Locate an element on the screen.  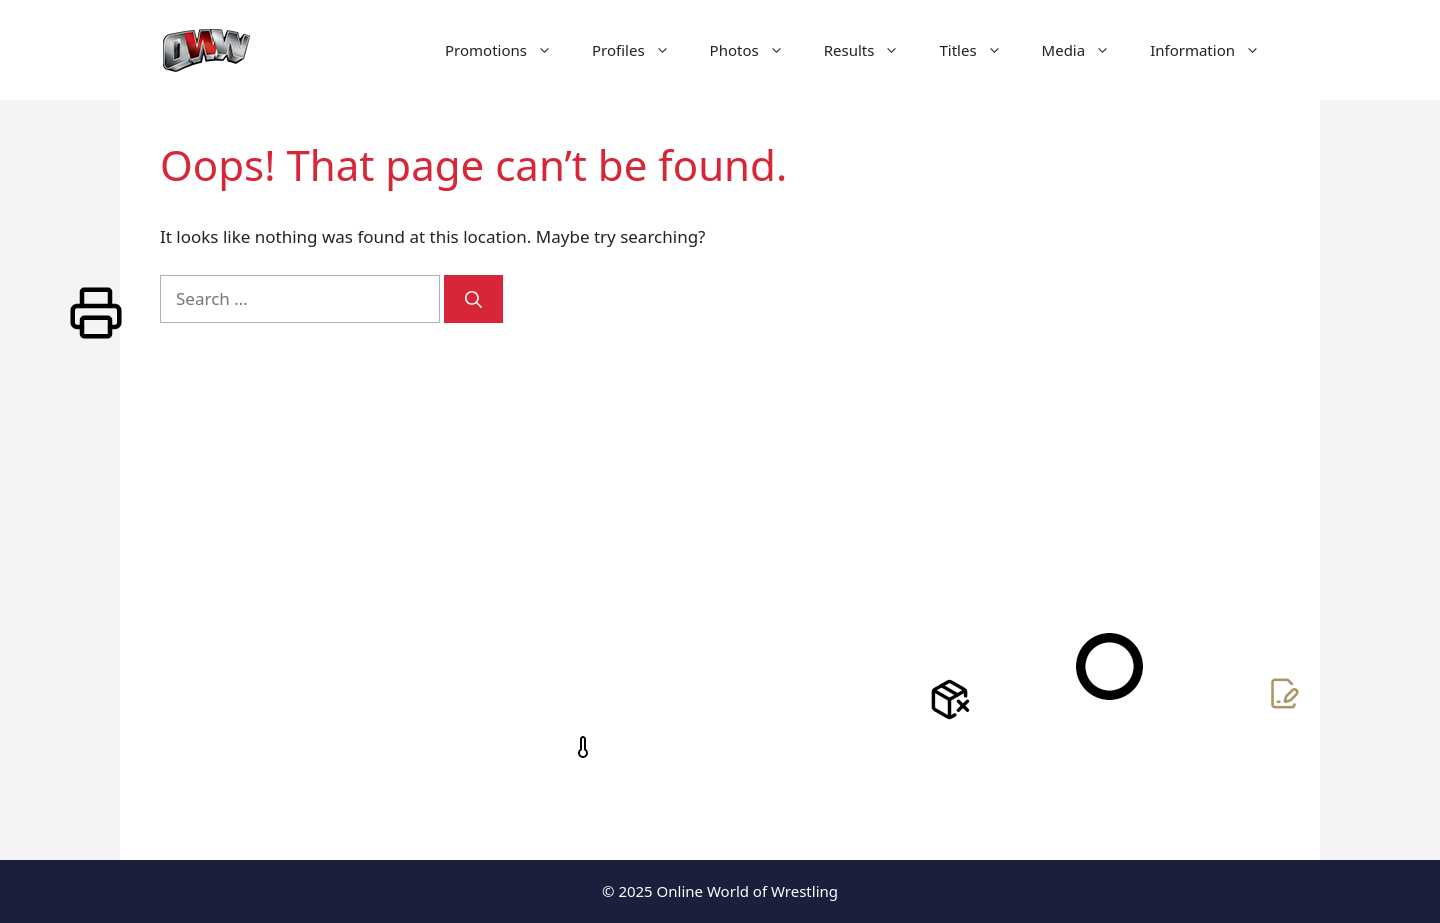
indicates an unread item or notification is located at coordinates (1109, 666).